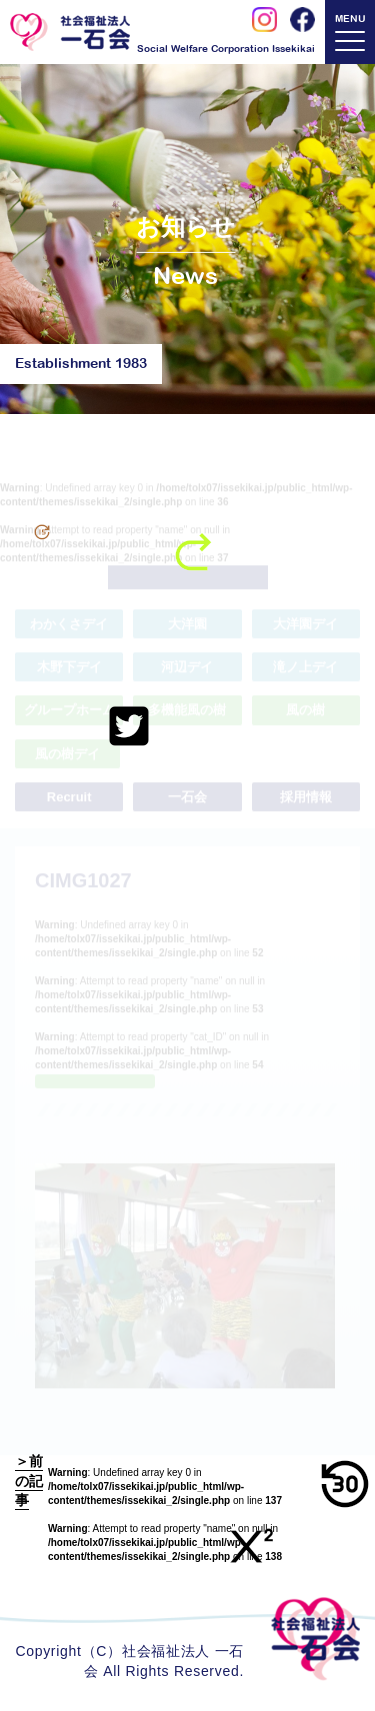  Describe the element at coordinates (192, 553) in the screenshot. I see `redo last action` at that location.